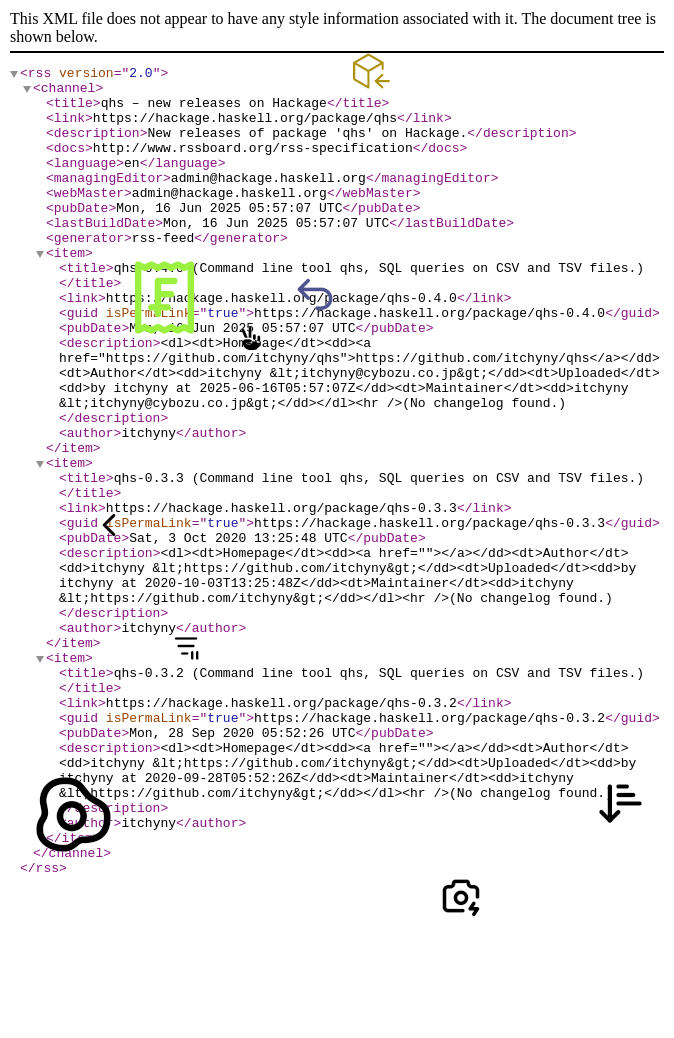 Image resolution: width=674 pixels, height=1038 pixels. Describe the element at coordinates (109, 525) in the screenshot. I see `go back to the previous screen` at that location.